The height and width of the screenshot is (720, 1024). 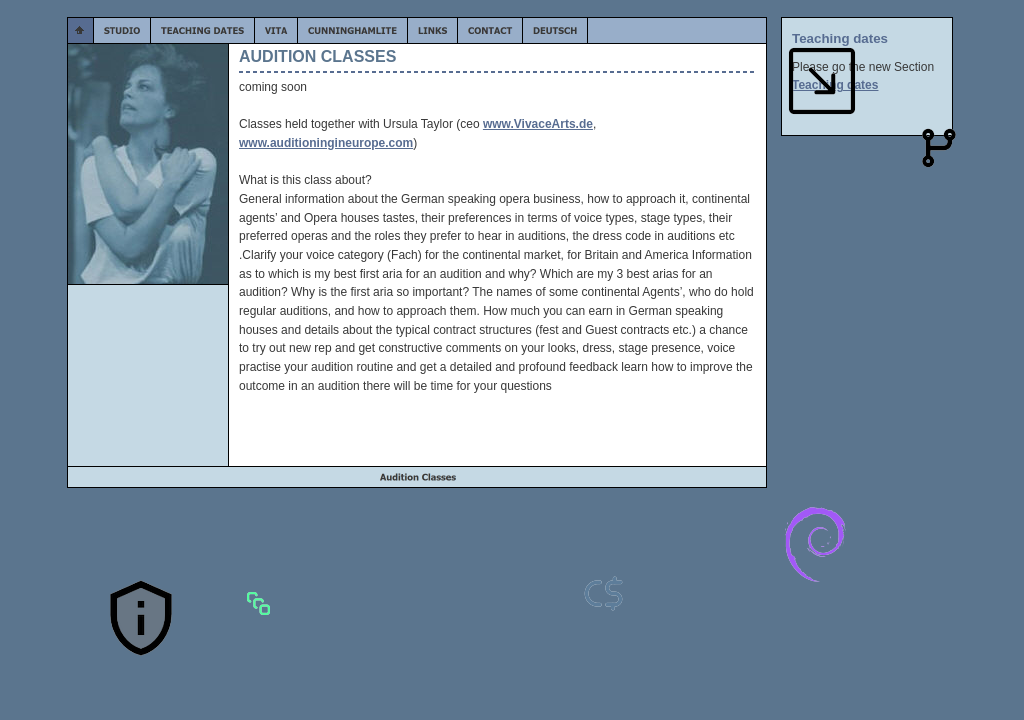 I want to click on view repository branches, so click(x=939, y=148).